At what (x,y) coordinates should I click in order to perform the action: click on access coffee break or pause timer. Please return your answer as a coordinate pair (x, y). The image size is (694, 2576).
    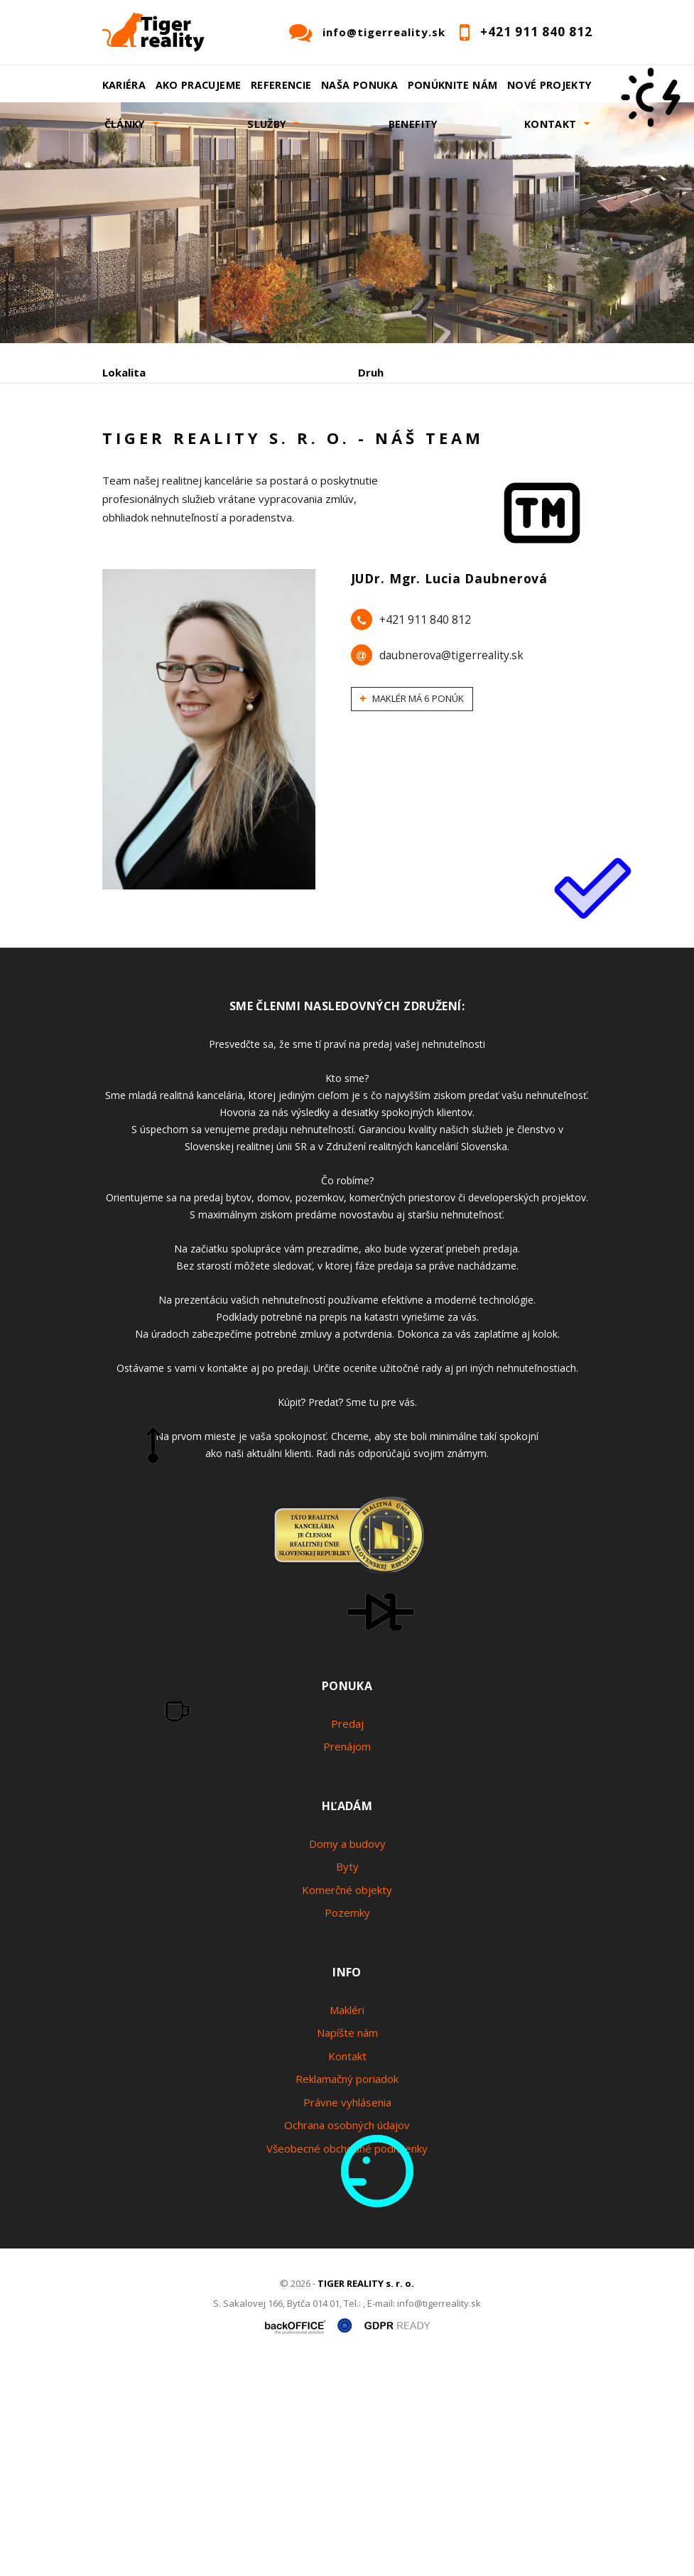
    Looking at the image, I should click on (178, 1711).